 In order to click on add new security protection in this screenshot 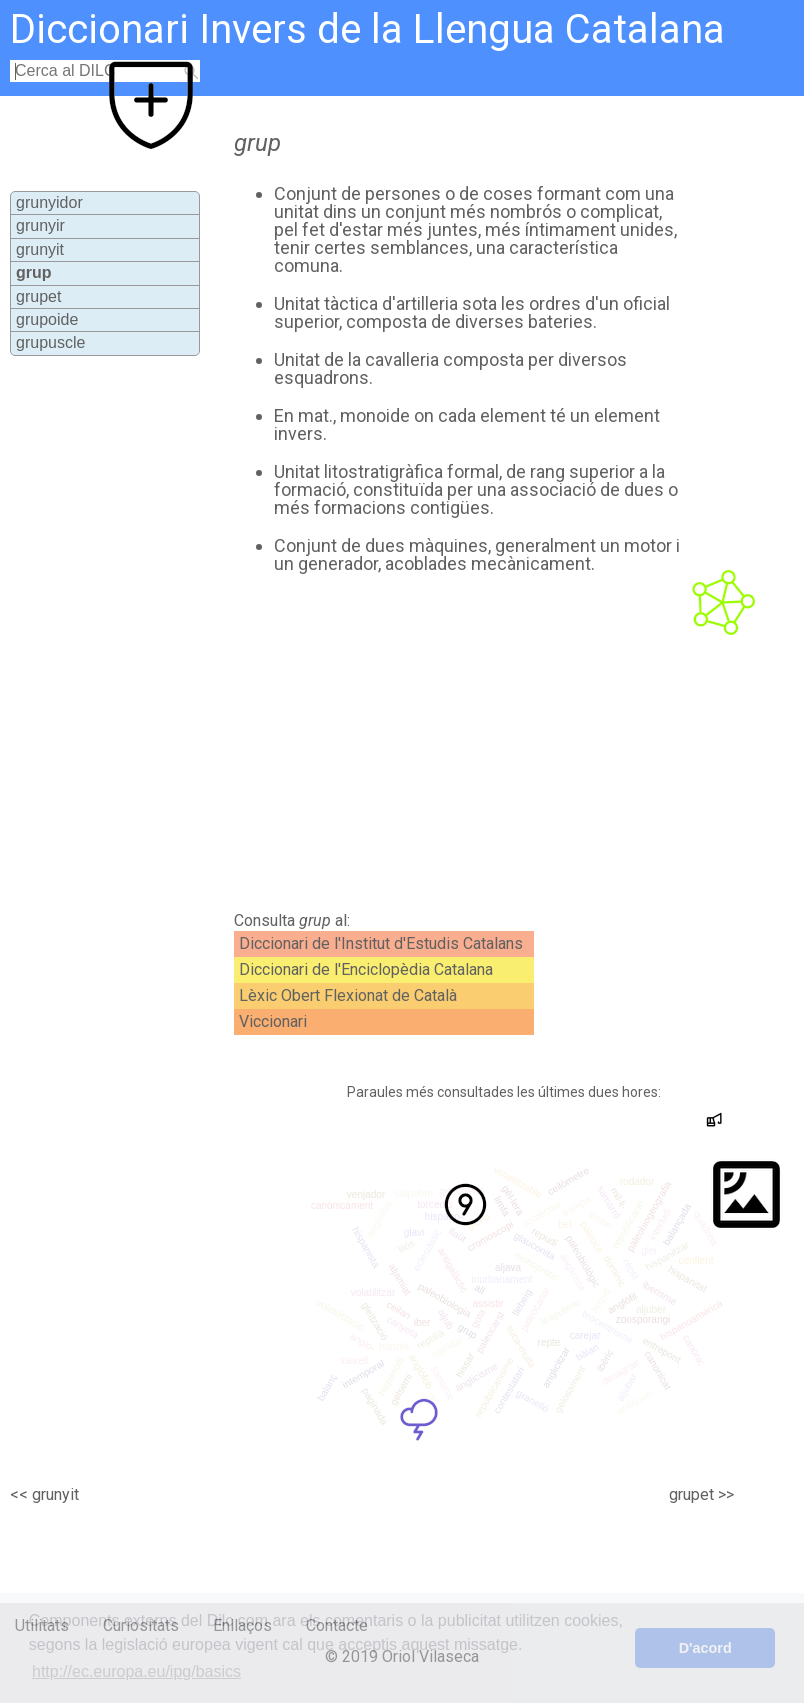, I will do `click(151, 100)`.